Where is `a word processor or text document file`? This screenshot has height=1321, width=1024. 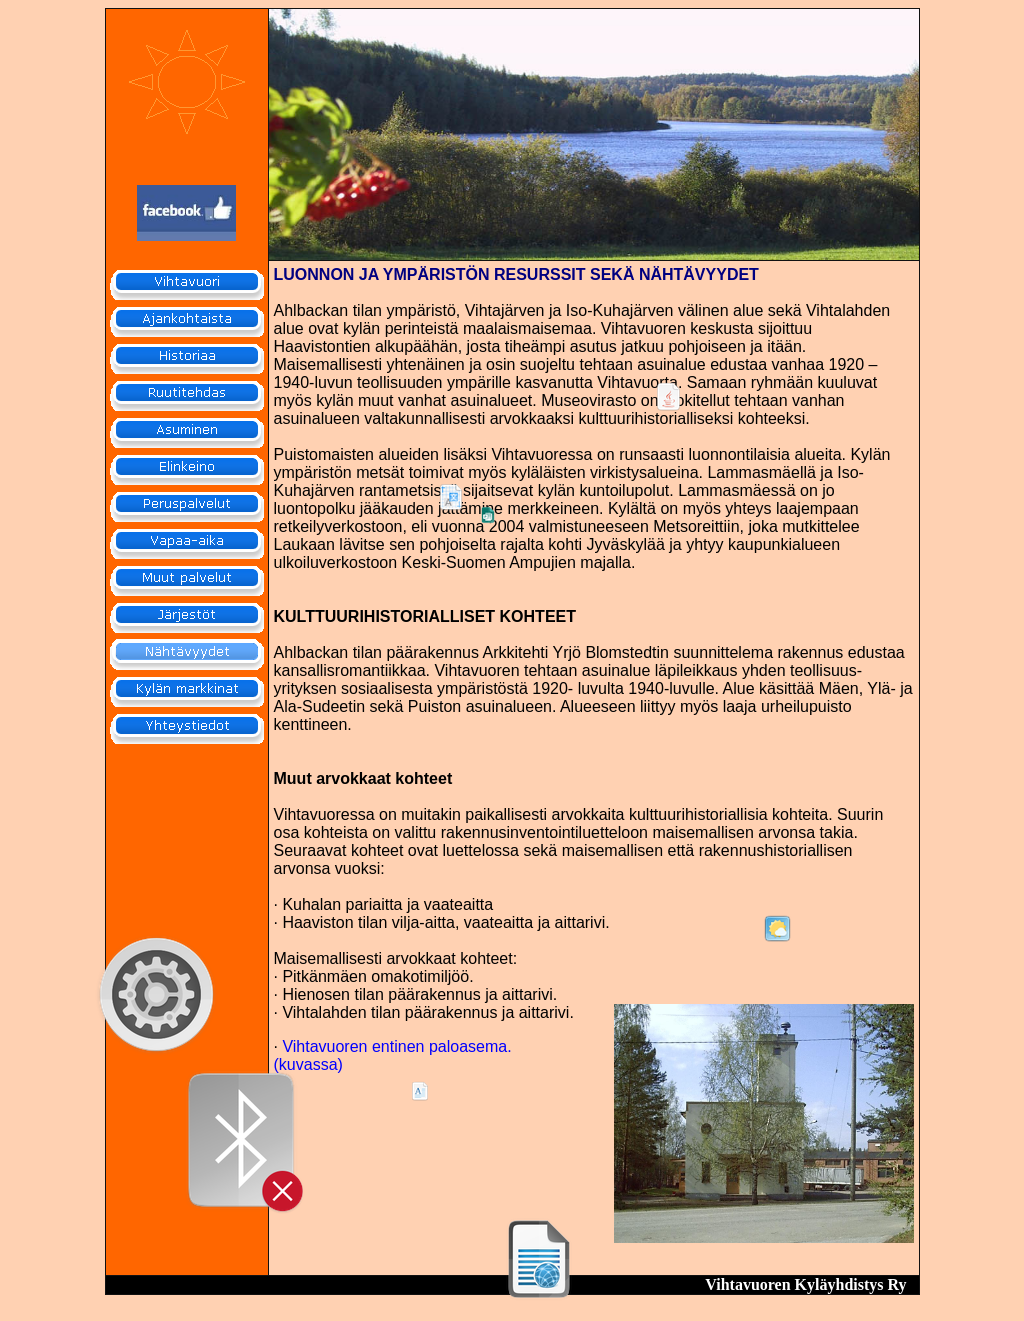
a word processor or text document file is located at coordinates (420, 1091).